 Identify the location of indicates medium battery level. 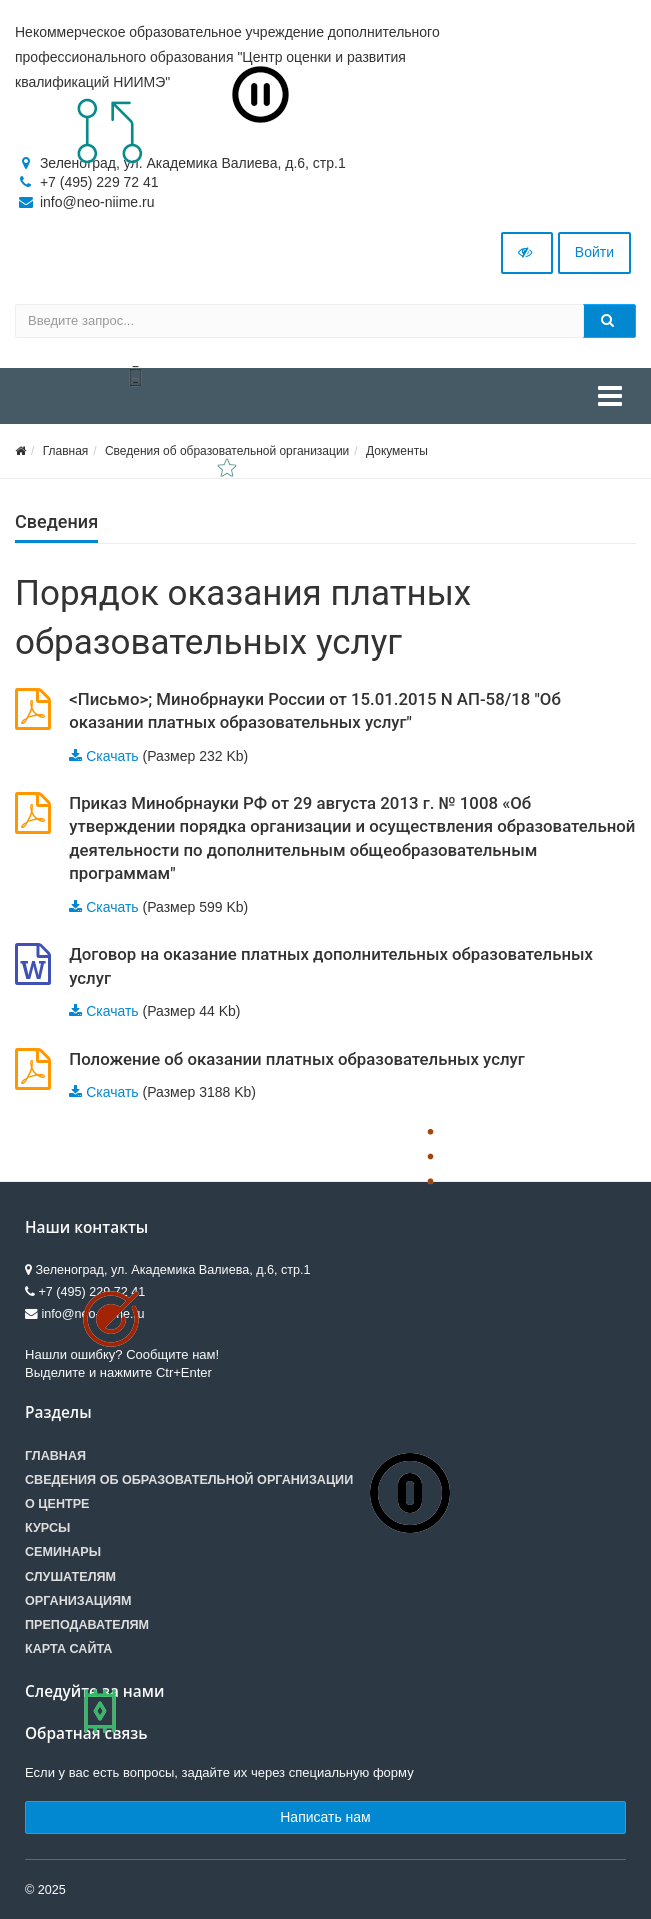
(135, 376).